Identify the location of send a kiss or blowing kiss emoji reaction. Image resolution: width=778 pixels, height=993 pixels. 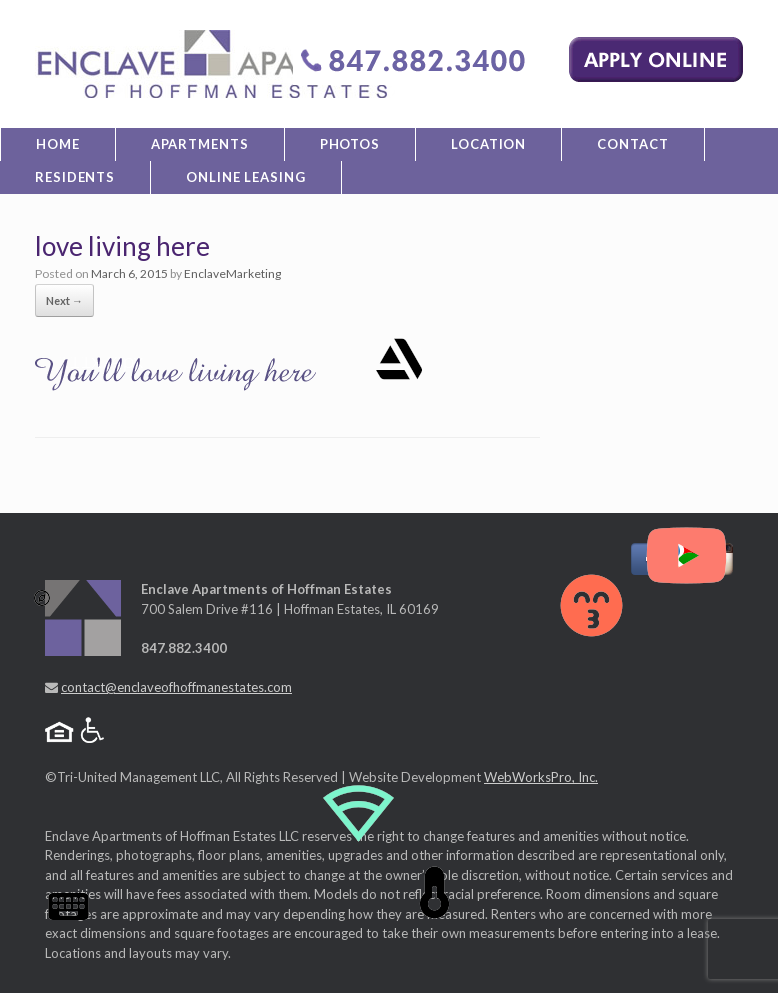
(591, 605).